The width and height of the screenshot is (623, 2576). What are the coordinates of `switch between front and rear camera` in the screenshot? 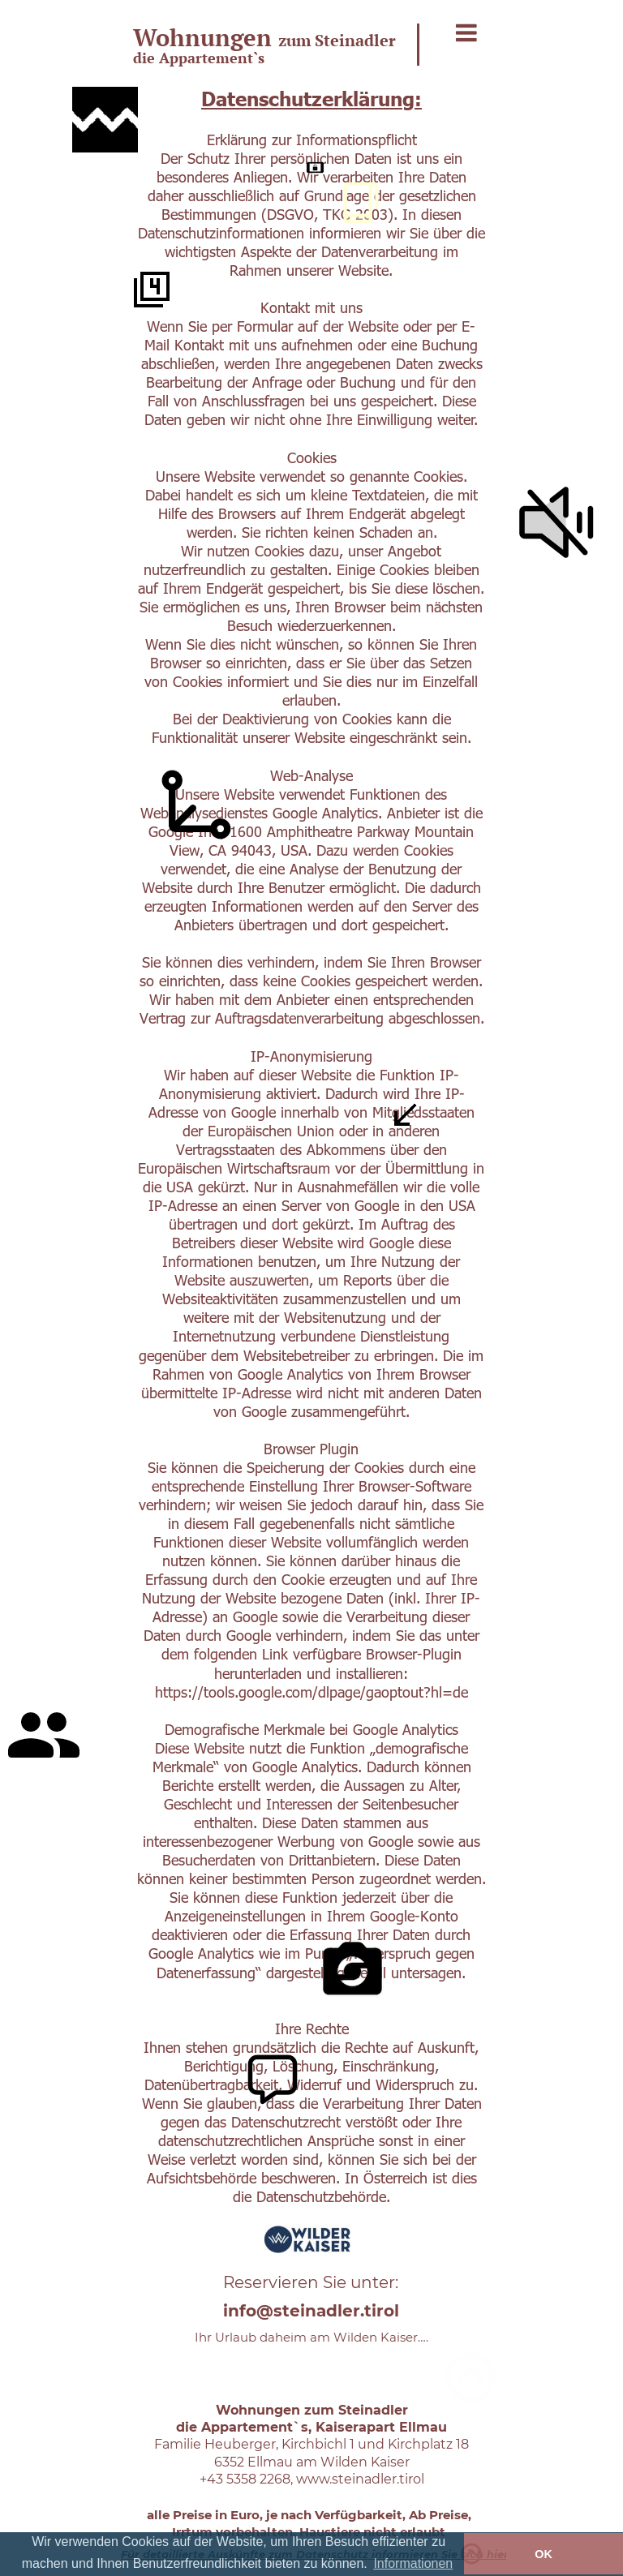 It's located at (352, 1971).